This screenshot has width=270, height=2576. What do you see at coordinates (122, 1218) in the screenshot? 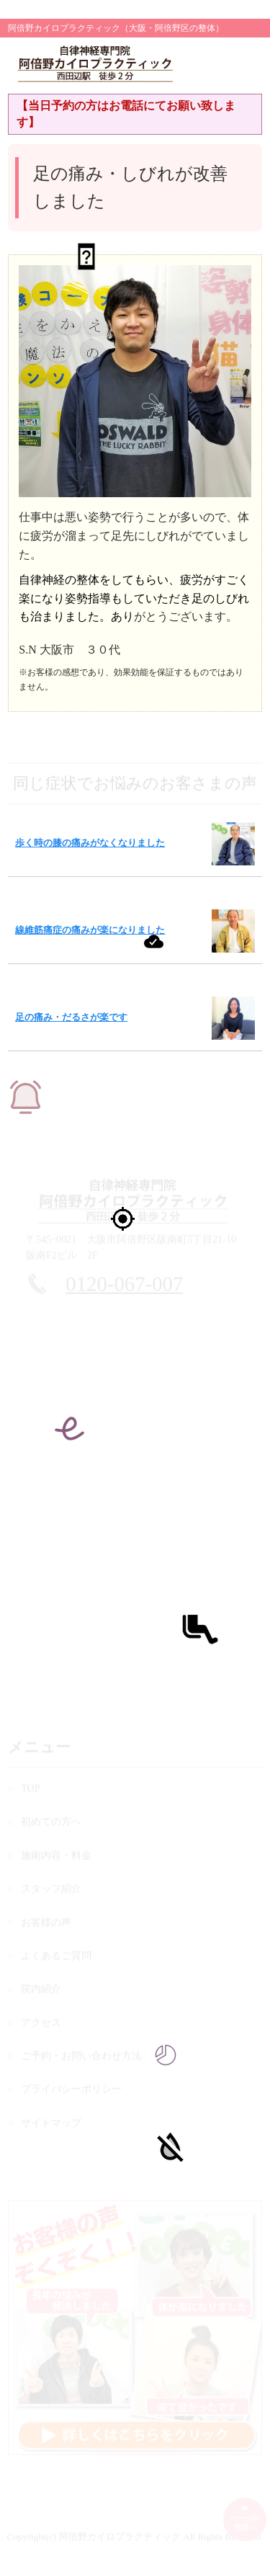
I see `indicates GPS location is locked and active` at bounding box center [122, 1218].